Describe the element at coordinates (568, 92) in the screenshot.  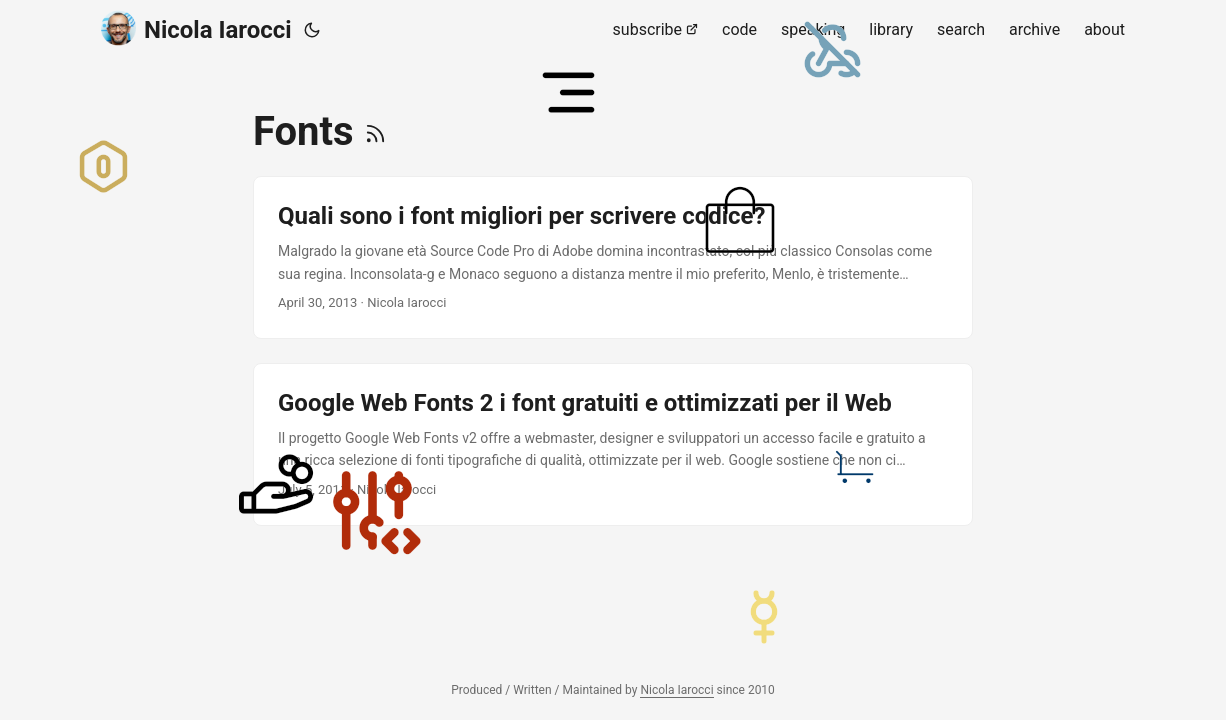
I see `align text to the right` at that location.